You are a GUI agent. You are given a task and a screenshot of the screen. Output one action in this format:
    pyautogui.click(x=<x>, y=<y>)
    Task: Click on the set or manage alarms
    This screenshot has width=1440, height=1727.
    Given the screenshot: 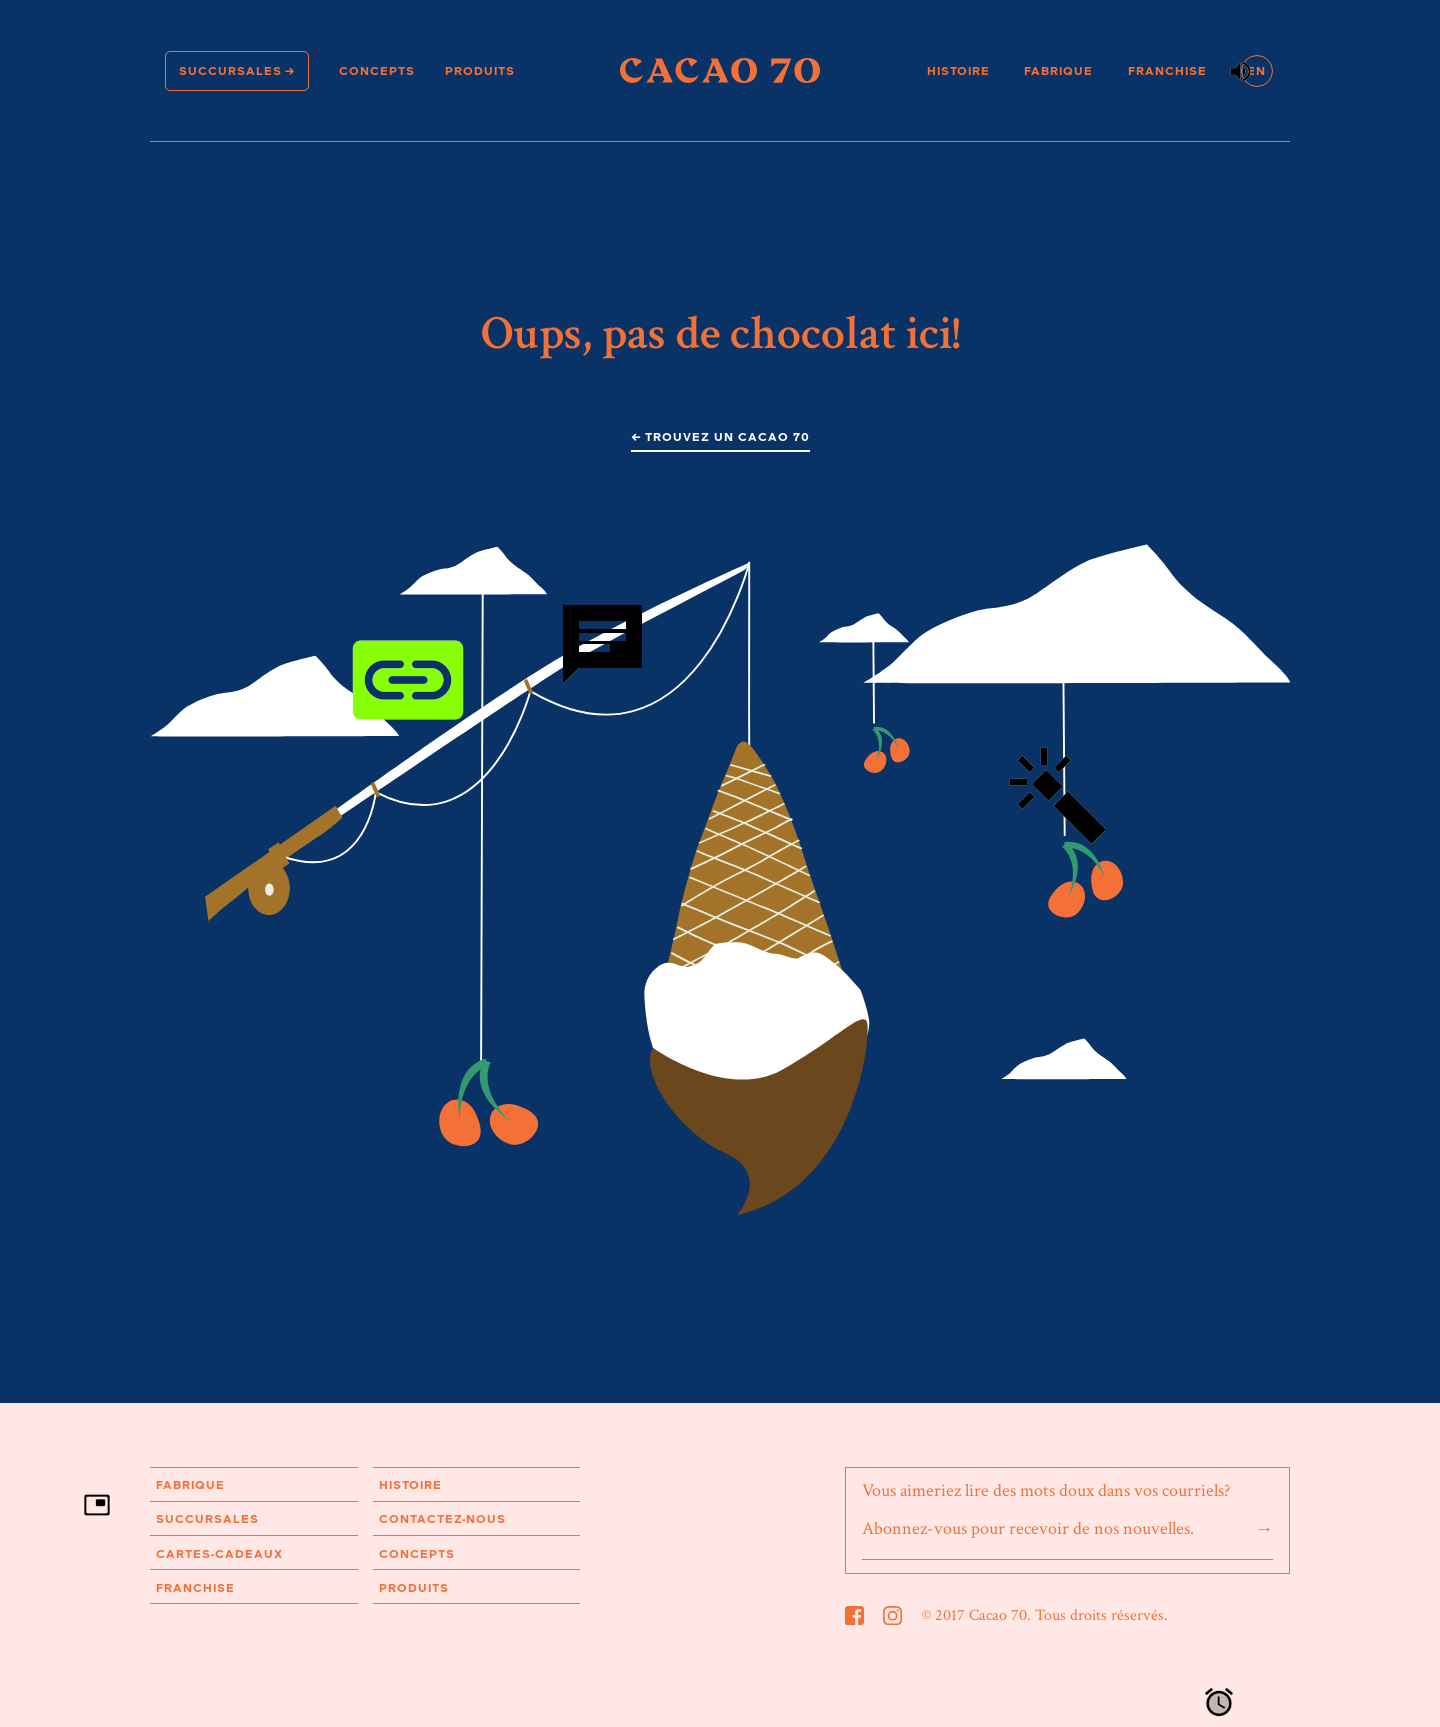 What is the action you would take?
    pyautogui.click(x=1219, y=1702)
    